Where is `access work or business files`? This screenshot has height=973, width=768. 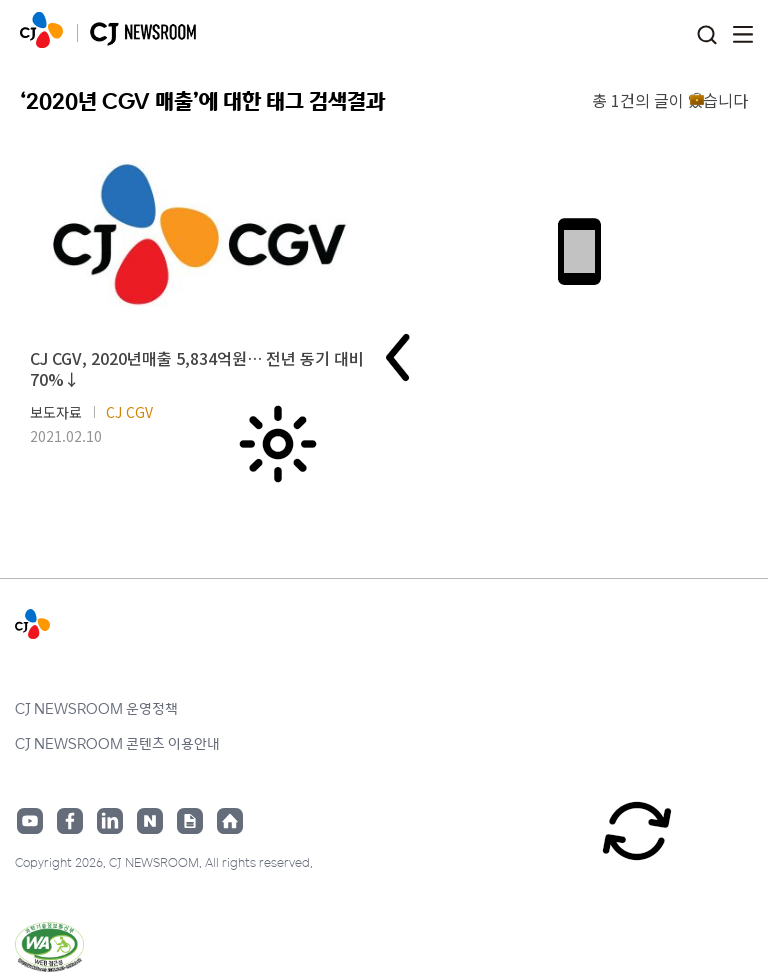
access work or business files is located at coordinates (697, 99).